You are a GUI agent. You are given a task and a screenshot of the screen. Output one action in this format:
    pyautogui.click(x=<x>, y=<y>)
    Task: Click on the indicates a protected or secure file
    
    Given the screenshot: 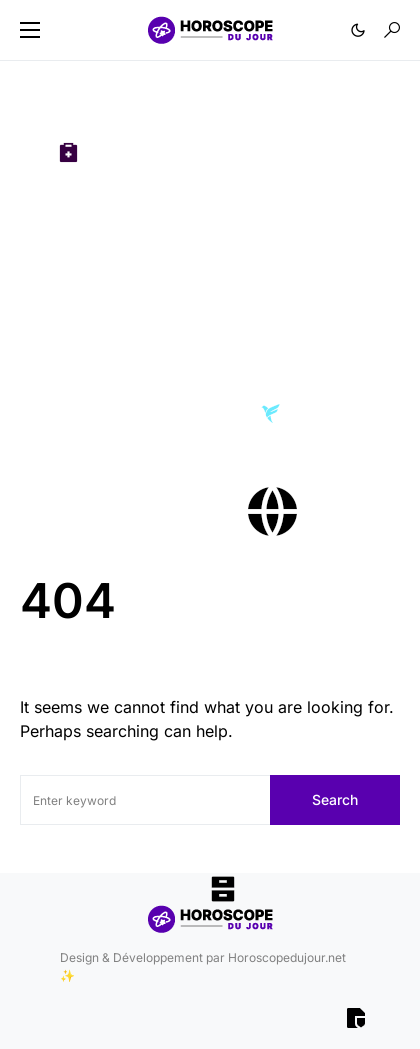 What is the action you would take?
    pyautogui.click(x=356, y=1018)
    